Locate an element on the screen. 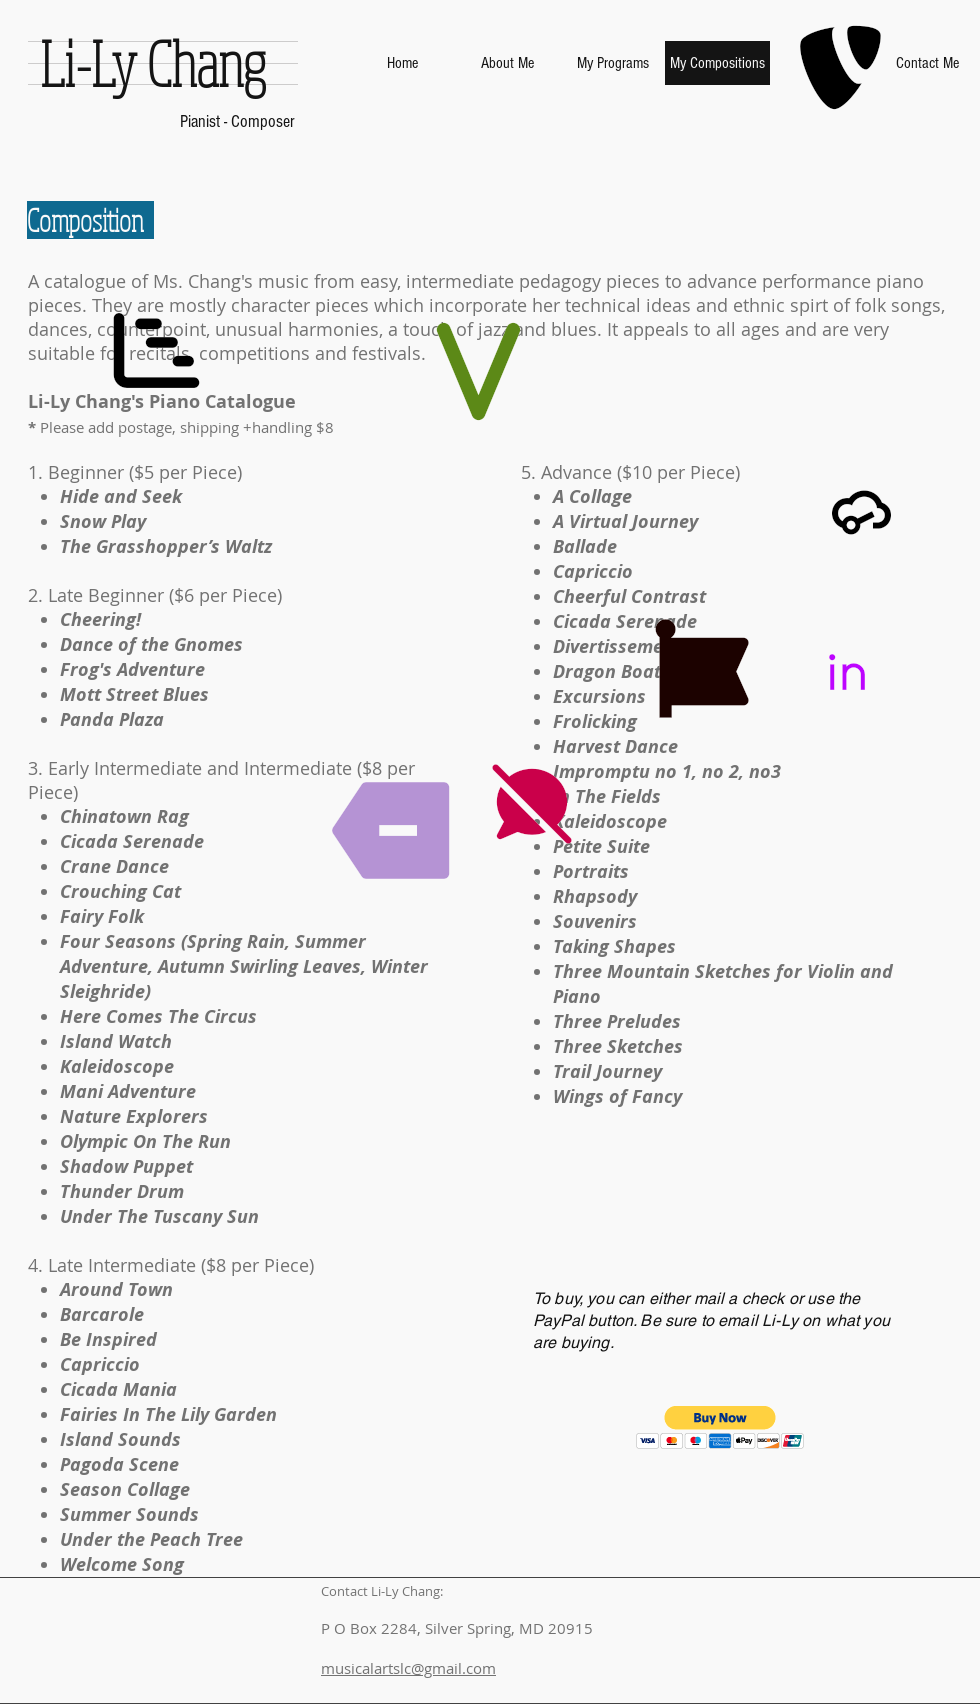  font awesome brand logo is located at coordinates (702, 668).